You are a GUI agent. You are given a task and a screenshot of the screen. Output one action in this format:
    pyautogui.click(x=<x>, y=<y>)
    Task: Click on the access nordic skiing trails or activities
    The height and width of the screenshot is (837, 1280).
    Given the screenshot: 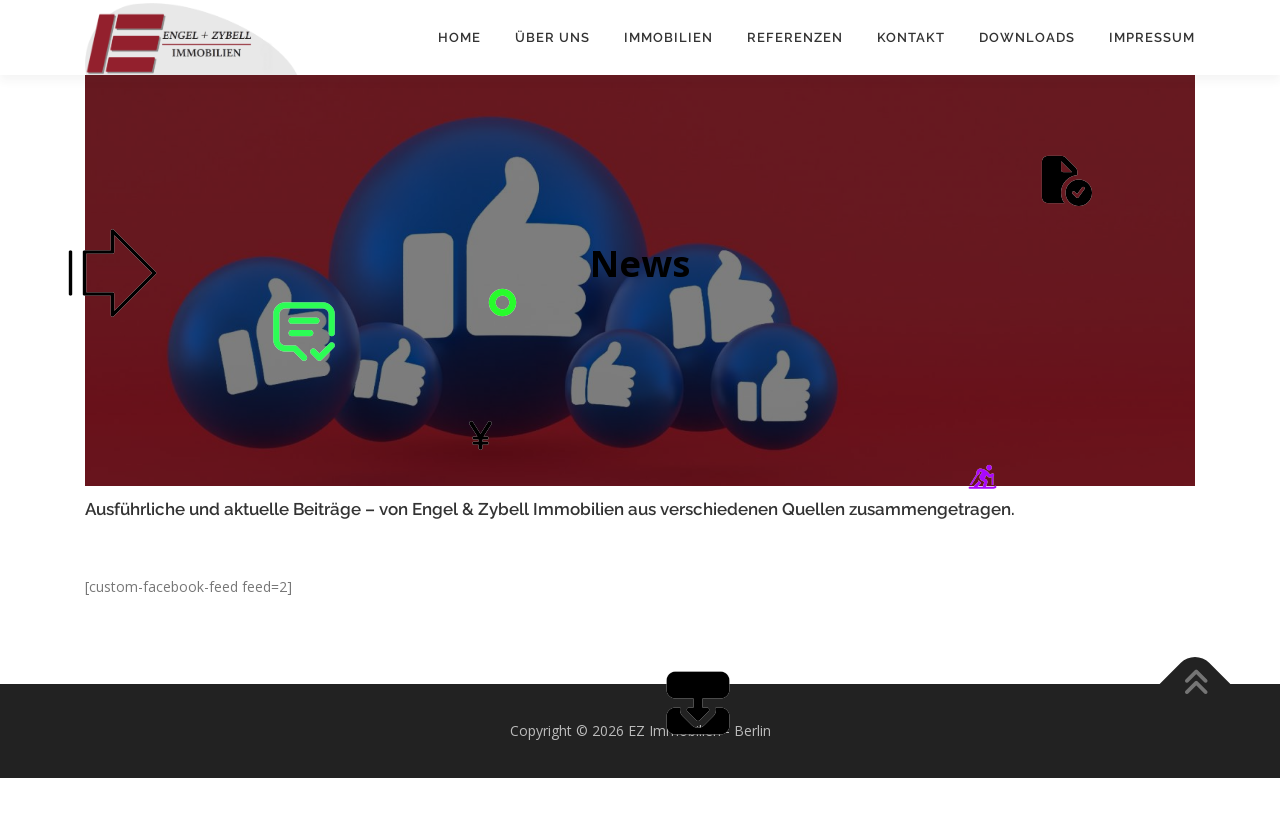 What is the action you would take?
    pyautogui.click(x=982, y=476)
    